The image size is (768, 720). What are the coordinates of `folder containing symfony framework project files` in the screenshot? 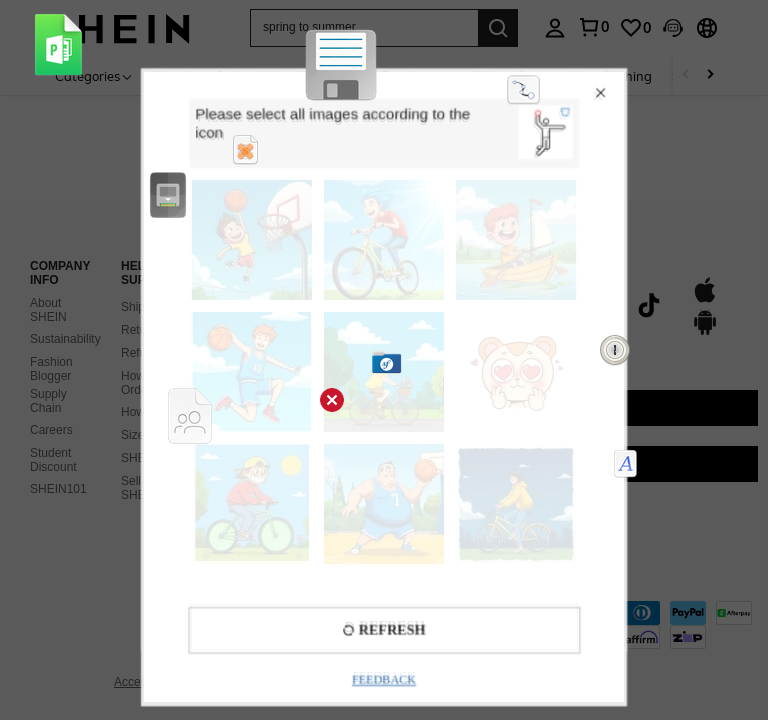 It's located at (386, 362).